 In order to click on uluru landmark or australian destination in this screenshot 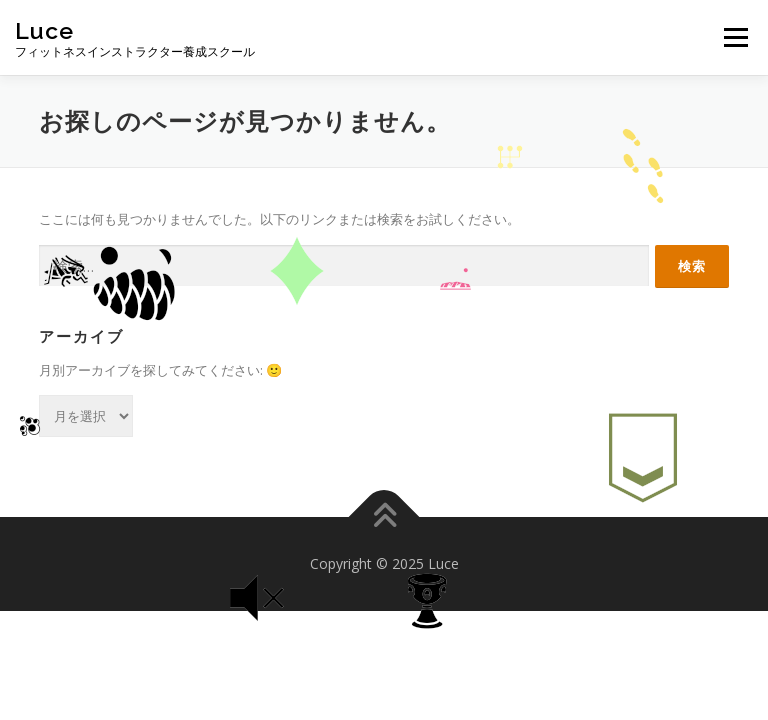, I will do `click(455, 280)`.